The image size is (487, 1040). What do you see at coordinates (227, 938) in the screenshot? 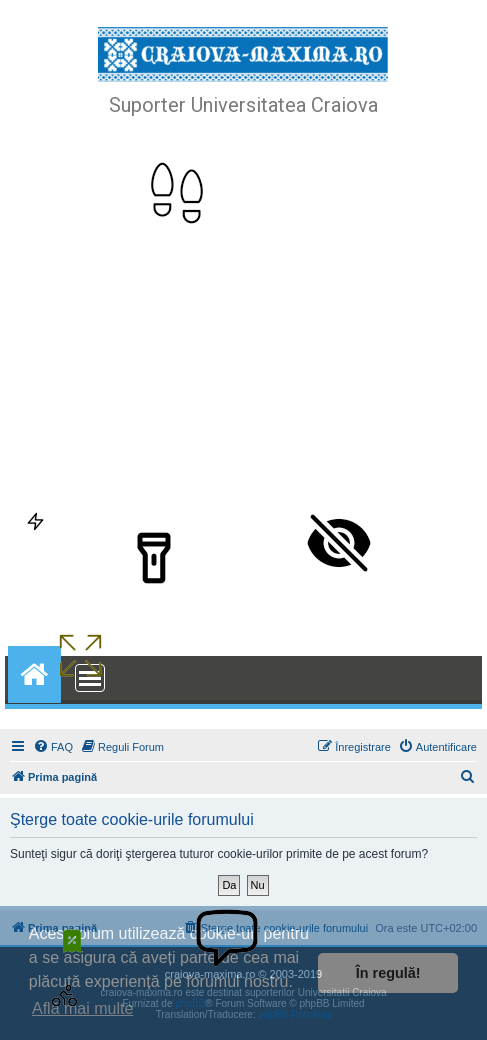
I see `open chat or messaging` at bounding box center [227, 938].